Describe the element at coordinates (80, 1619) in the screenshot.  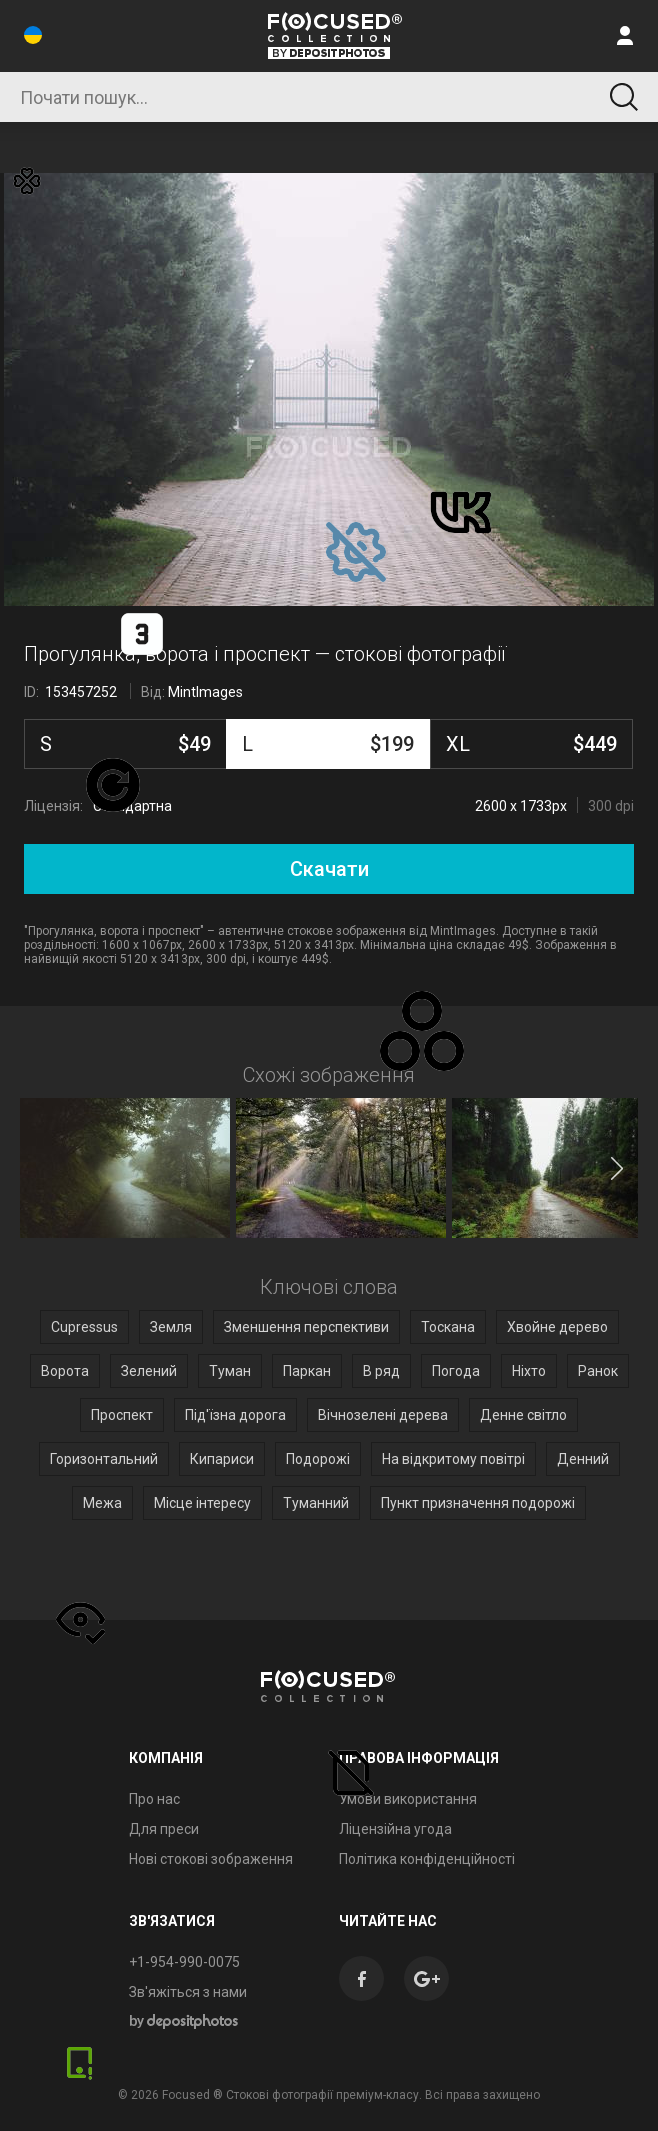
I see `mark item as viewed or read` at that location.